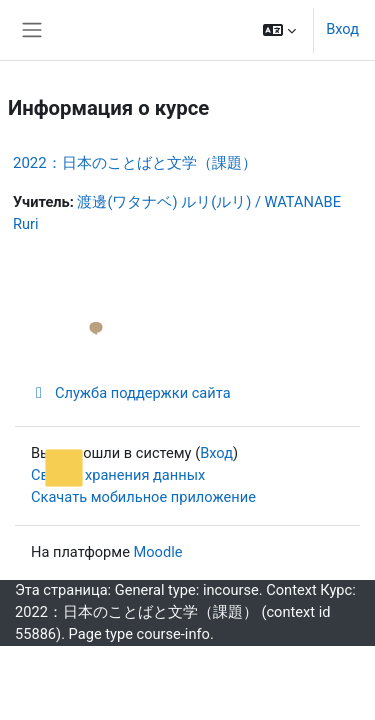 This screenshot has width=375, height=720. I want to click on an unchecked or empty checkbox state, so click(64, 468).